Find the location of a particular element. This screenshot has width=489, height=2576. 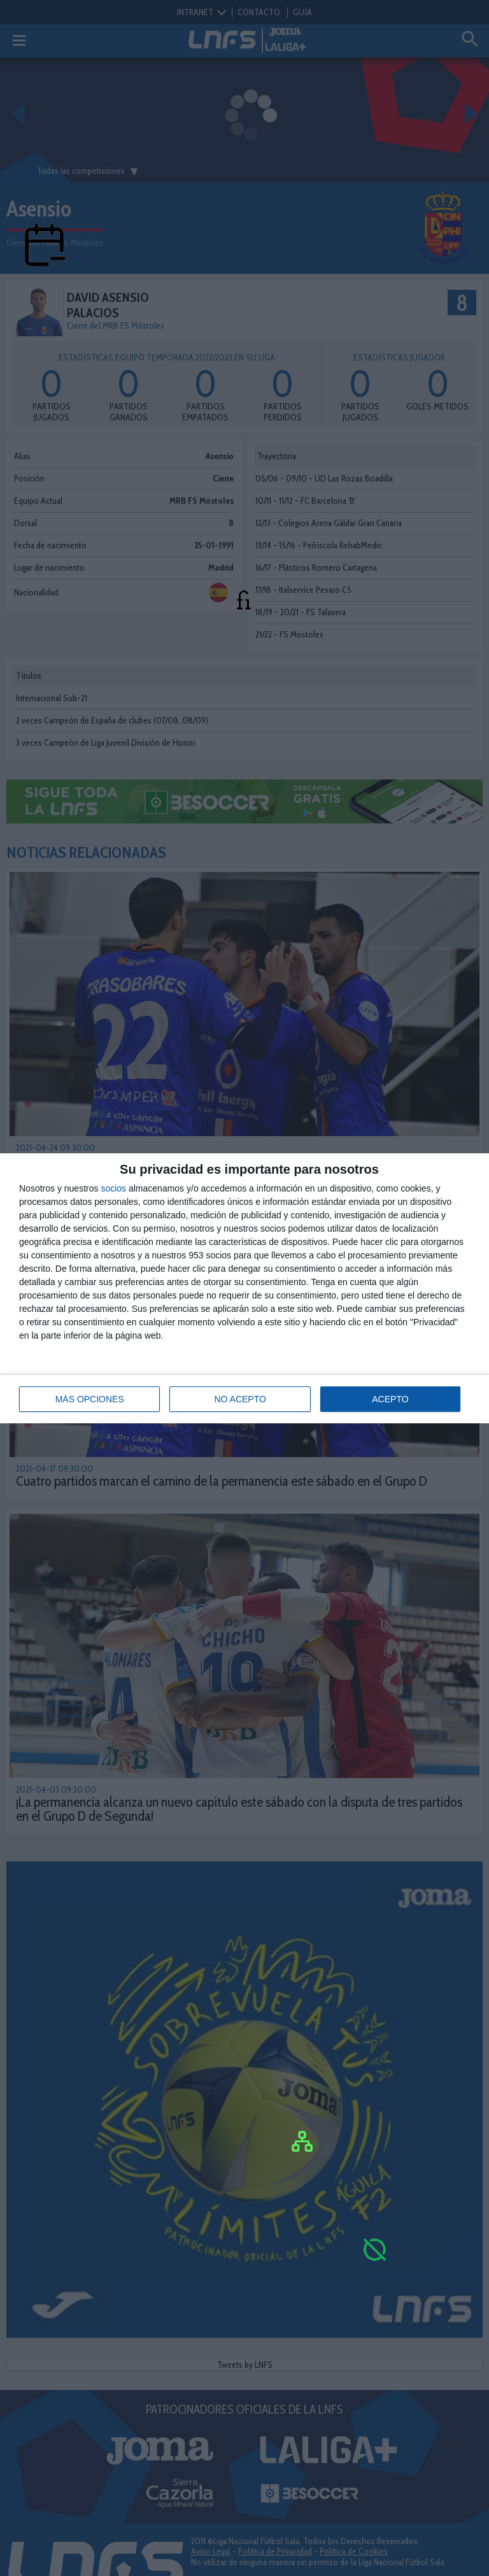

remove an event from your calendar is located at coordinates (44, 245).